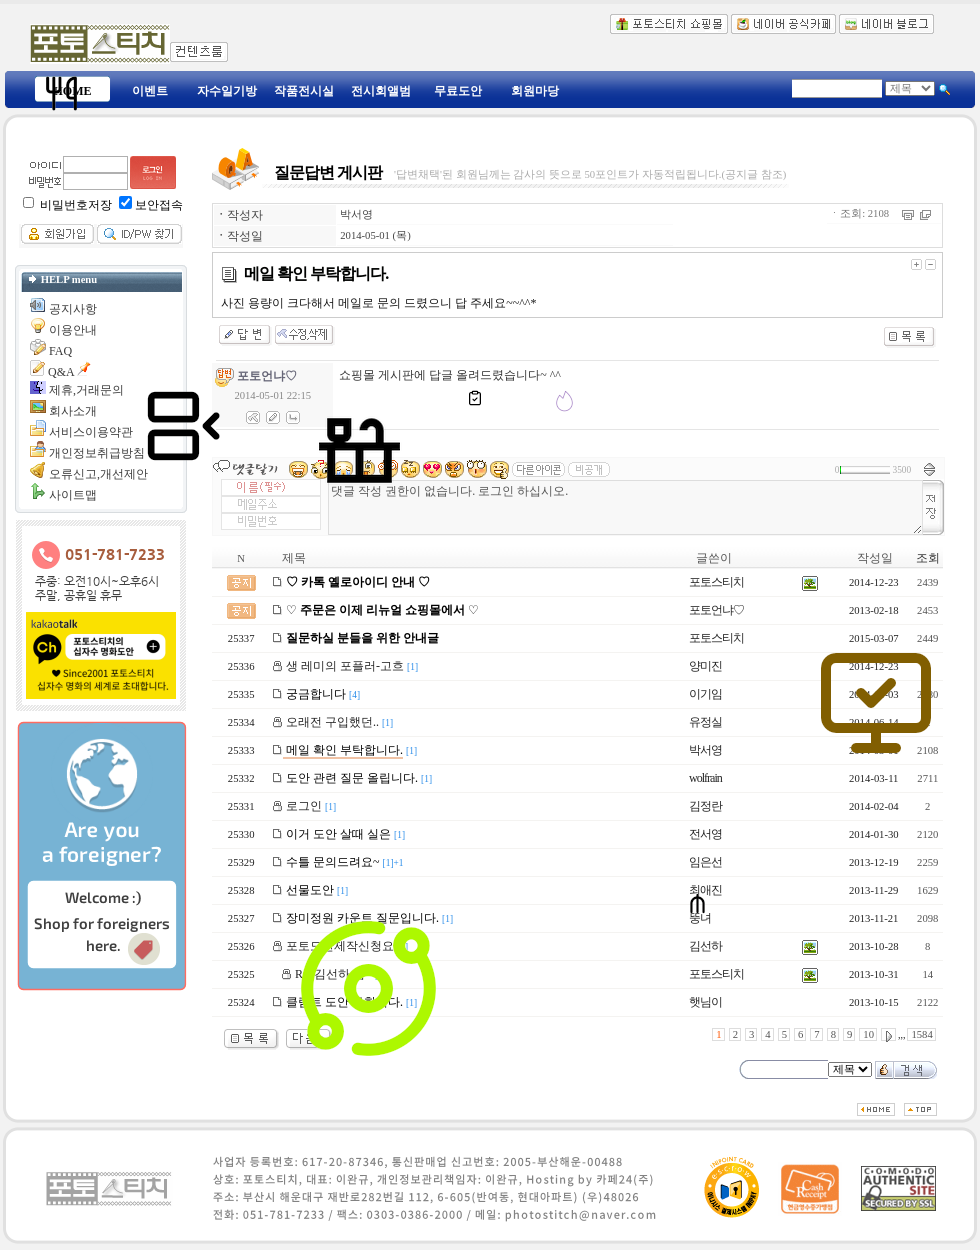 This screenshot has height=1250, width=980. What do you see at coordinates (359, 450) in the screenshot?
I see `browse kitchen countertop options` at bounding box center [359, 450].